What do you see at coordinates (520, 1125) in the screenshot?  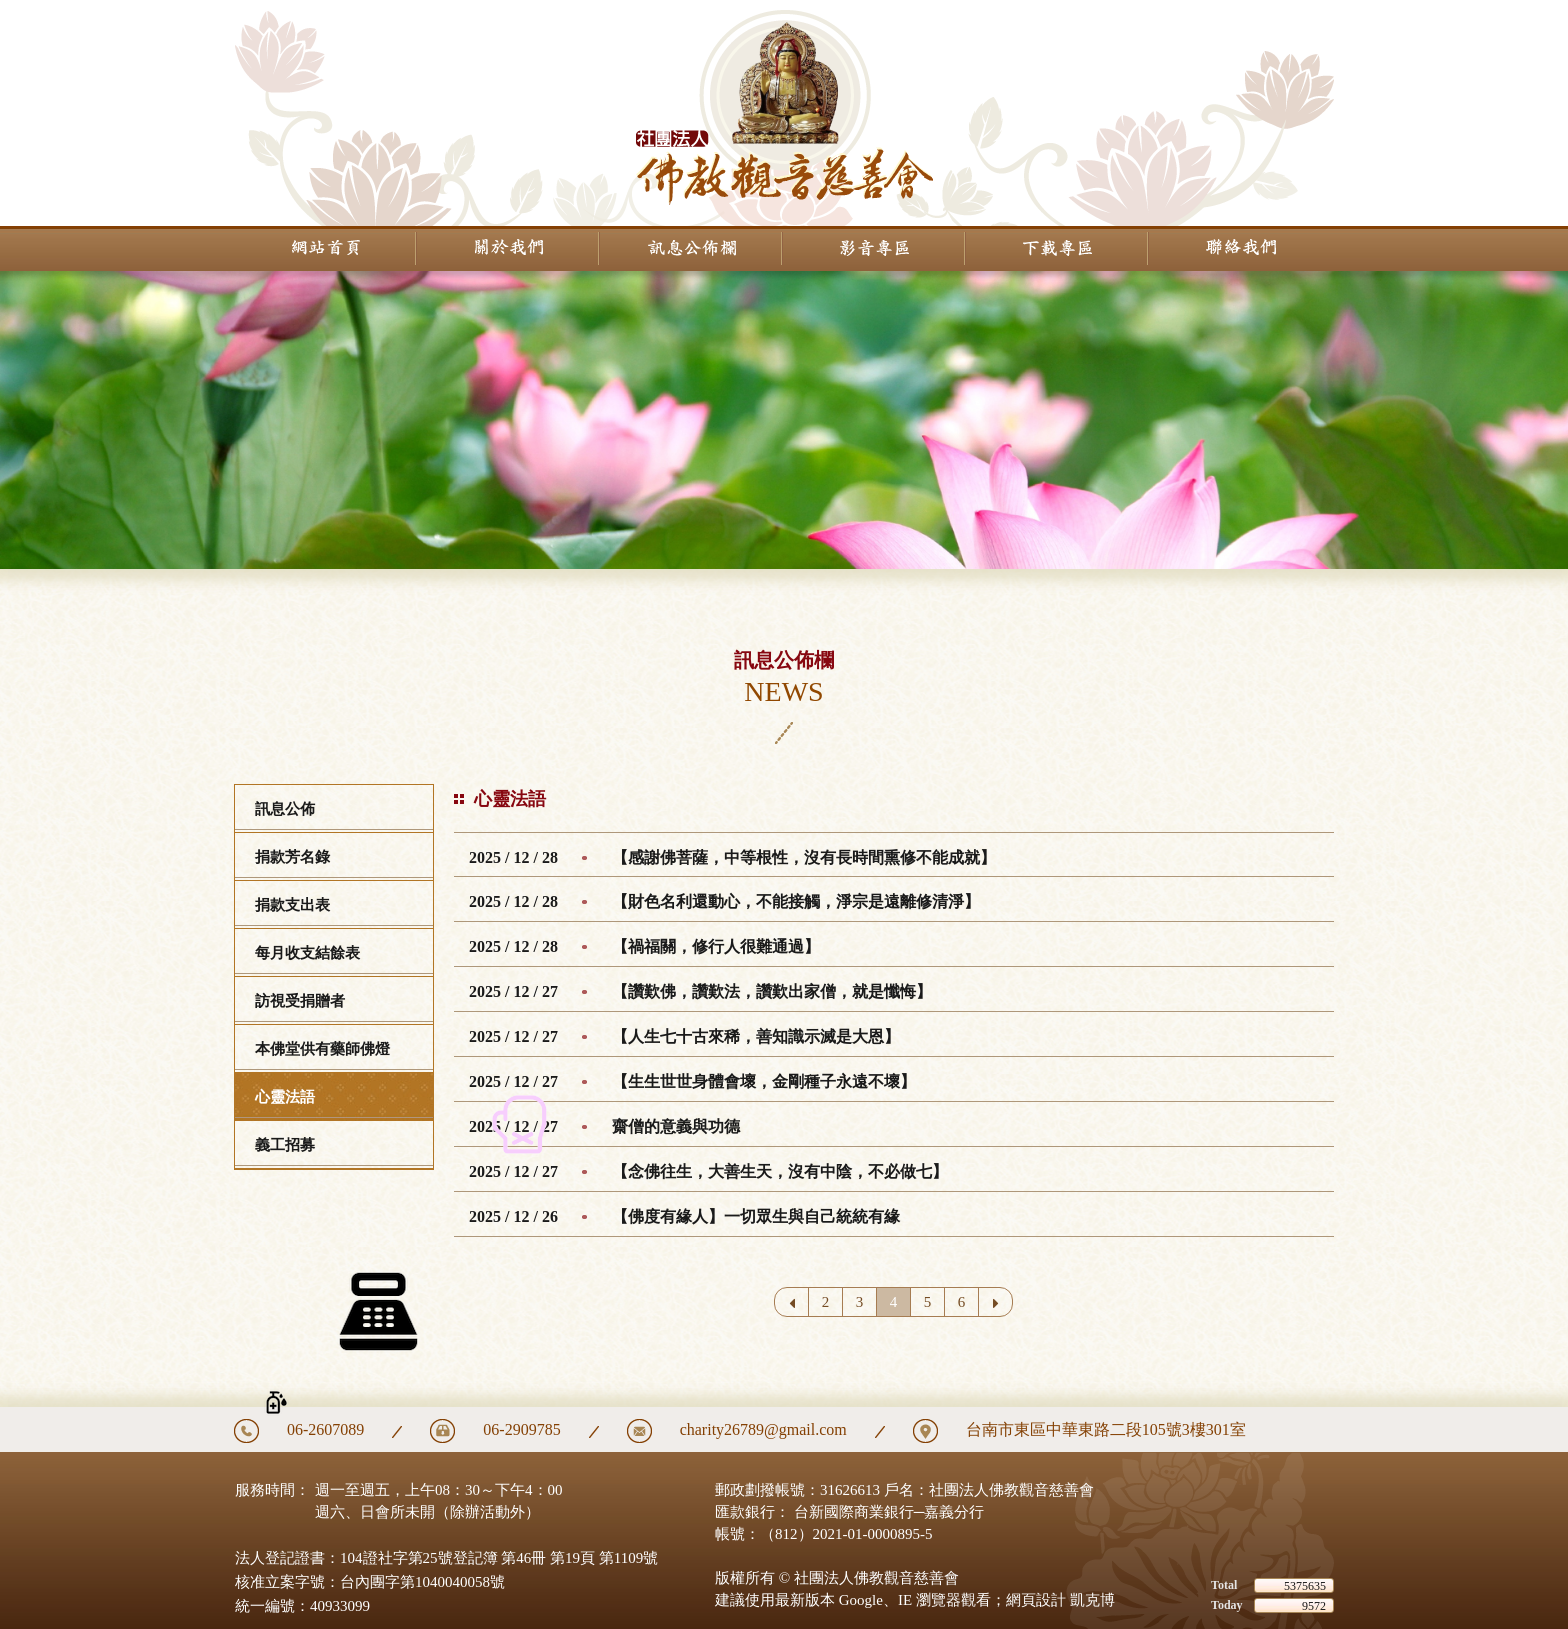 I see `access boxing or martial arts content` at bounding box center [520, 1125].